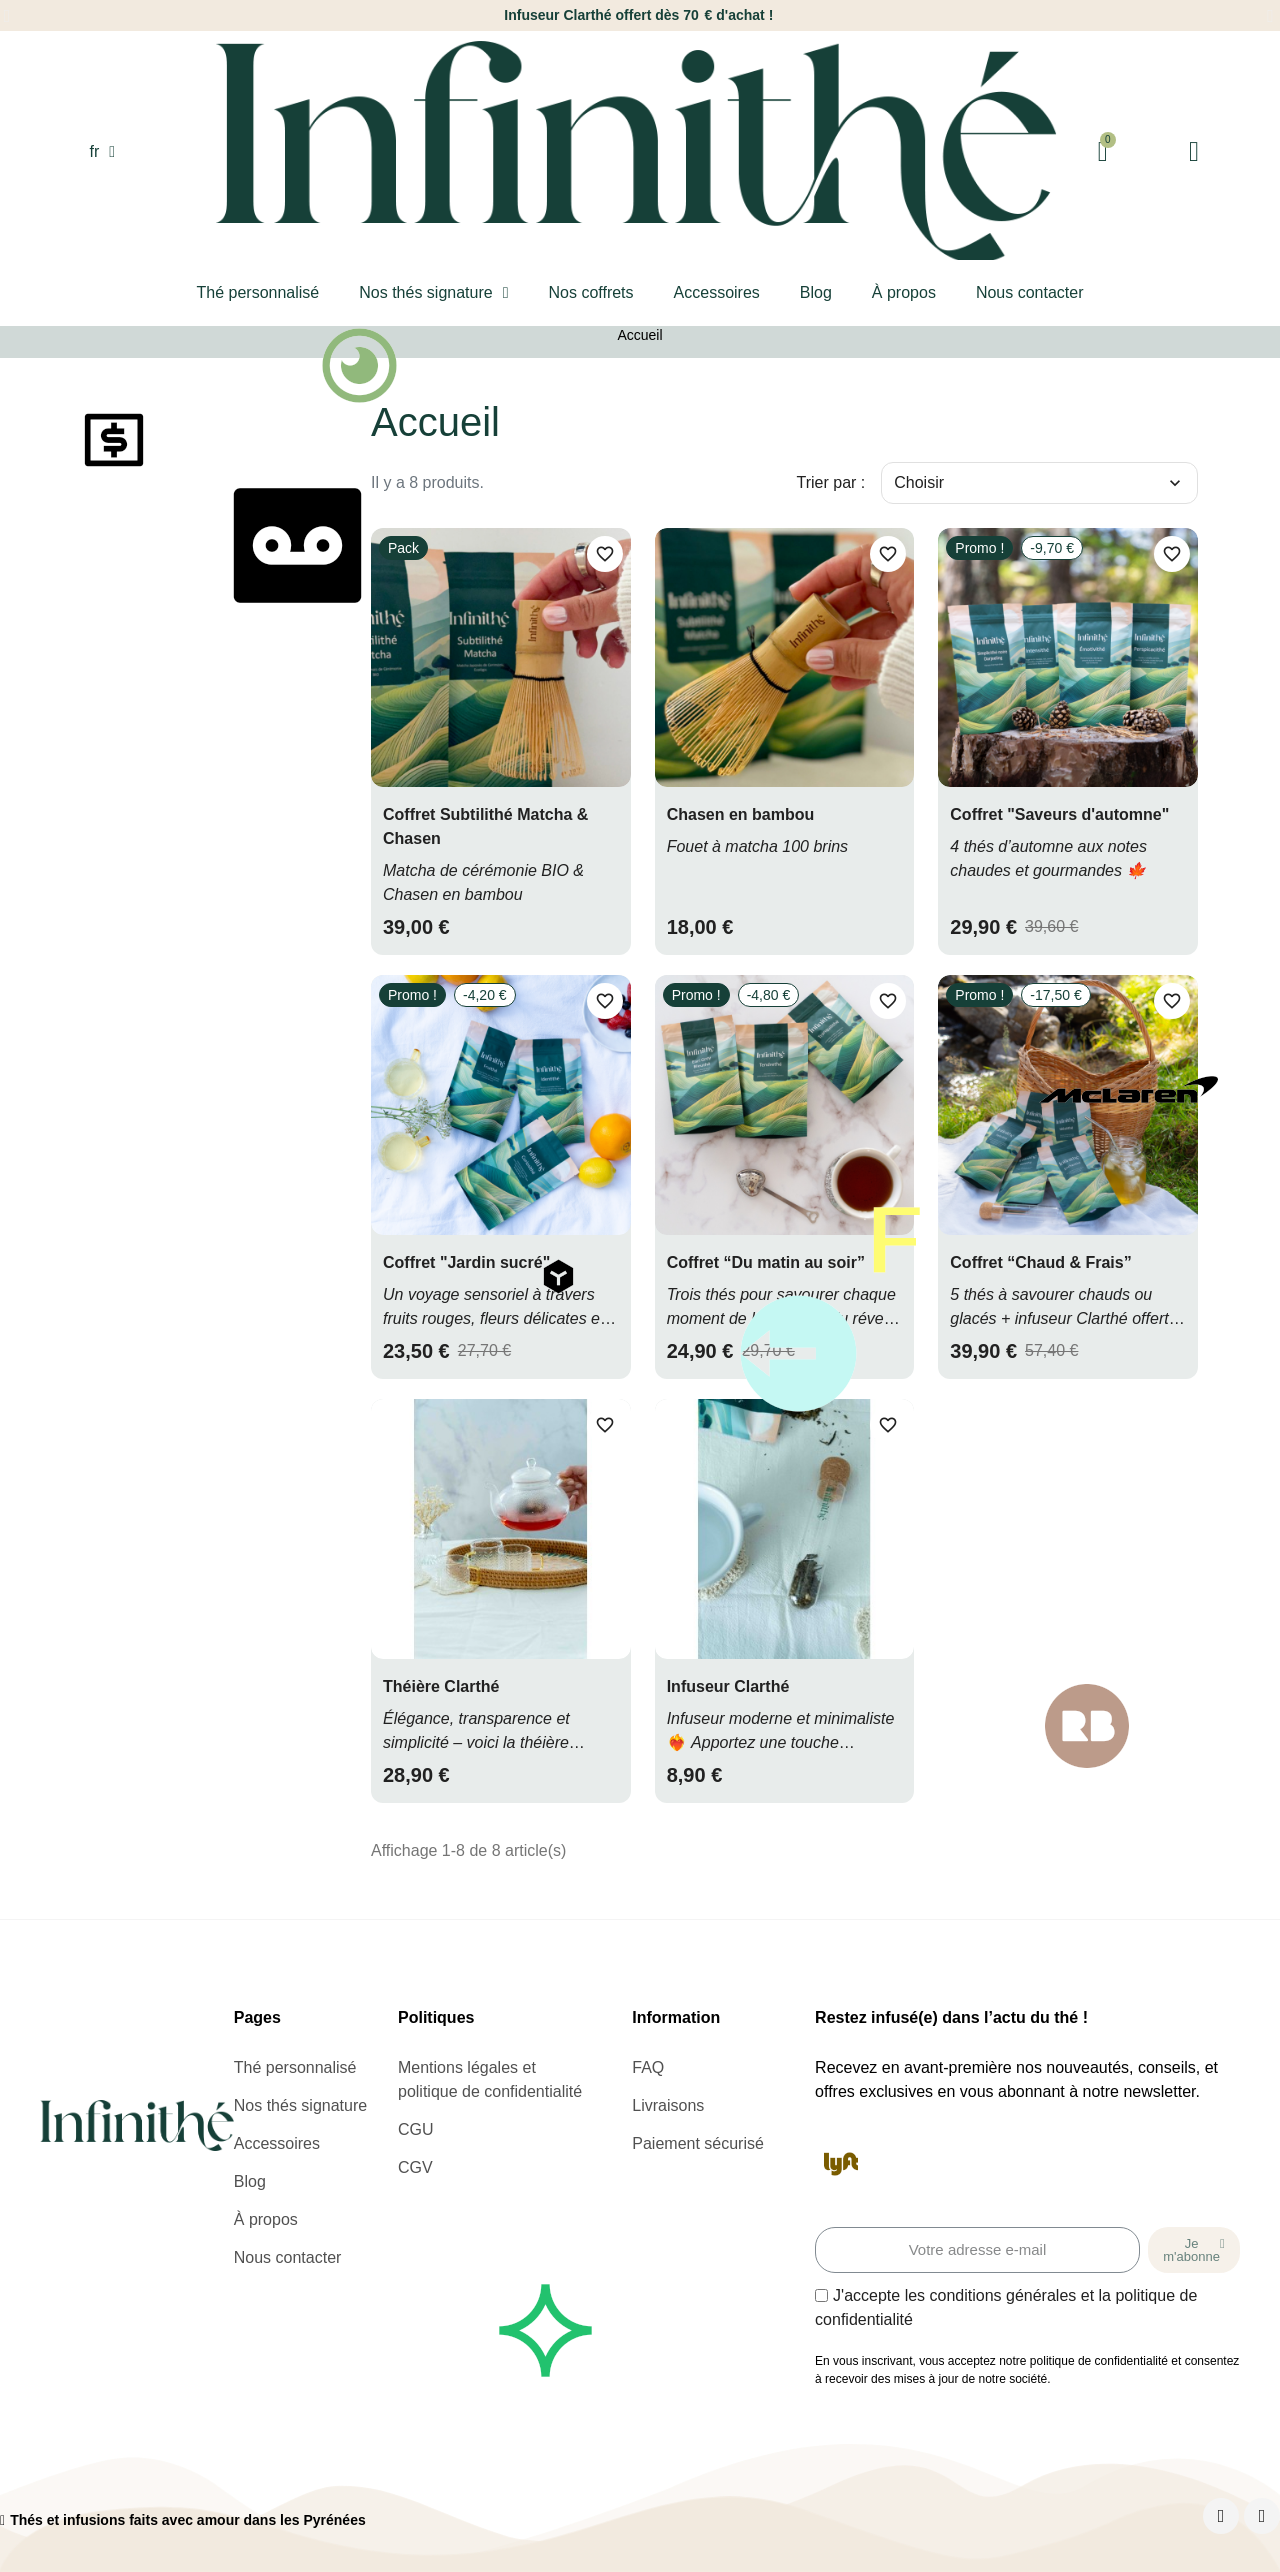  What do you see at coordinates (1087, 1726) in the screenshot?
I see `open the Redbubble app` at bounding box center [1087, 1726].